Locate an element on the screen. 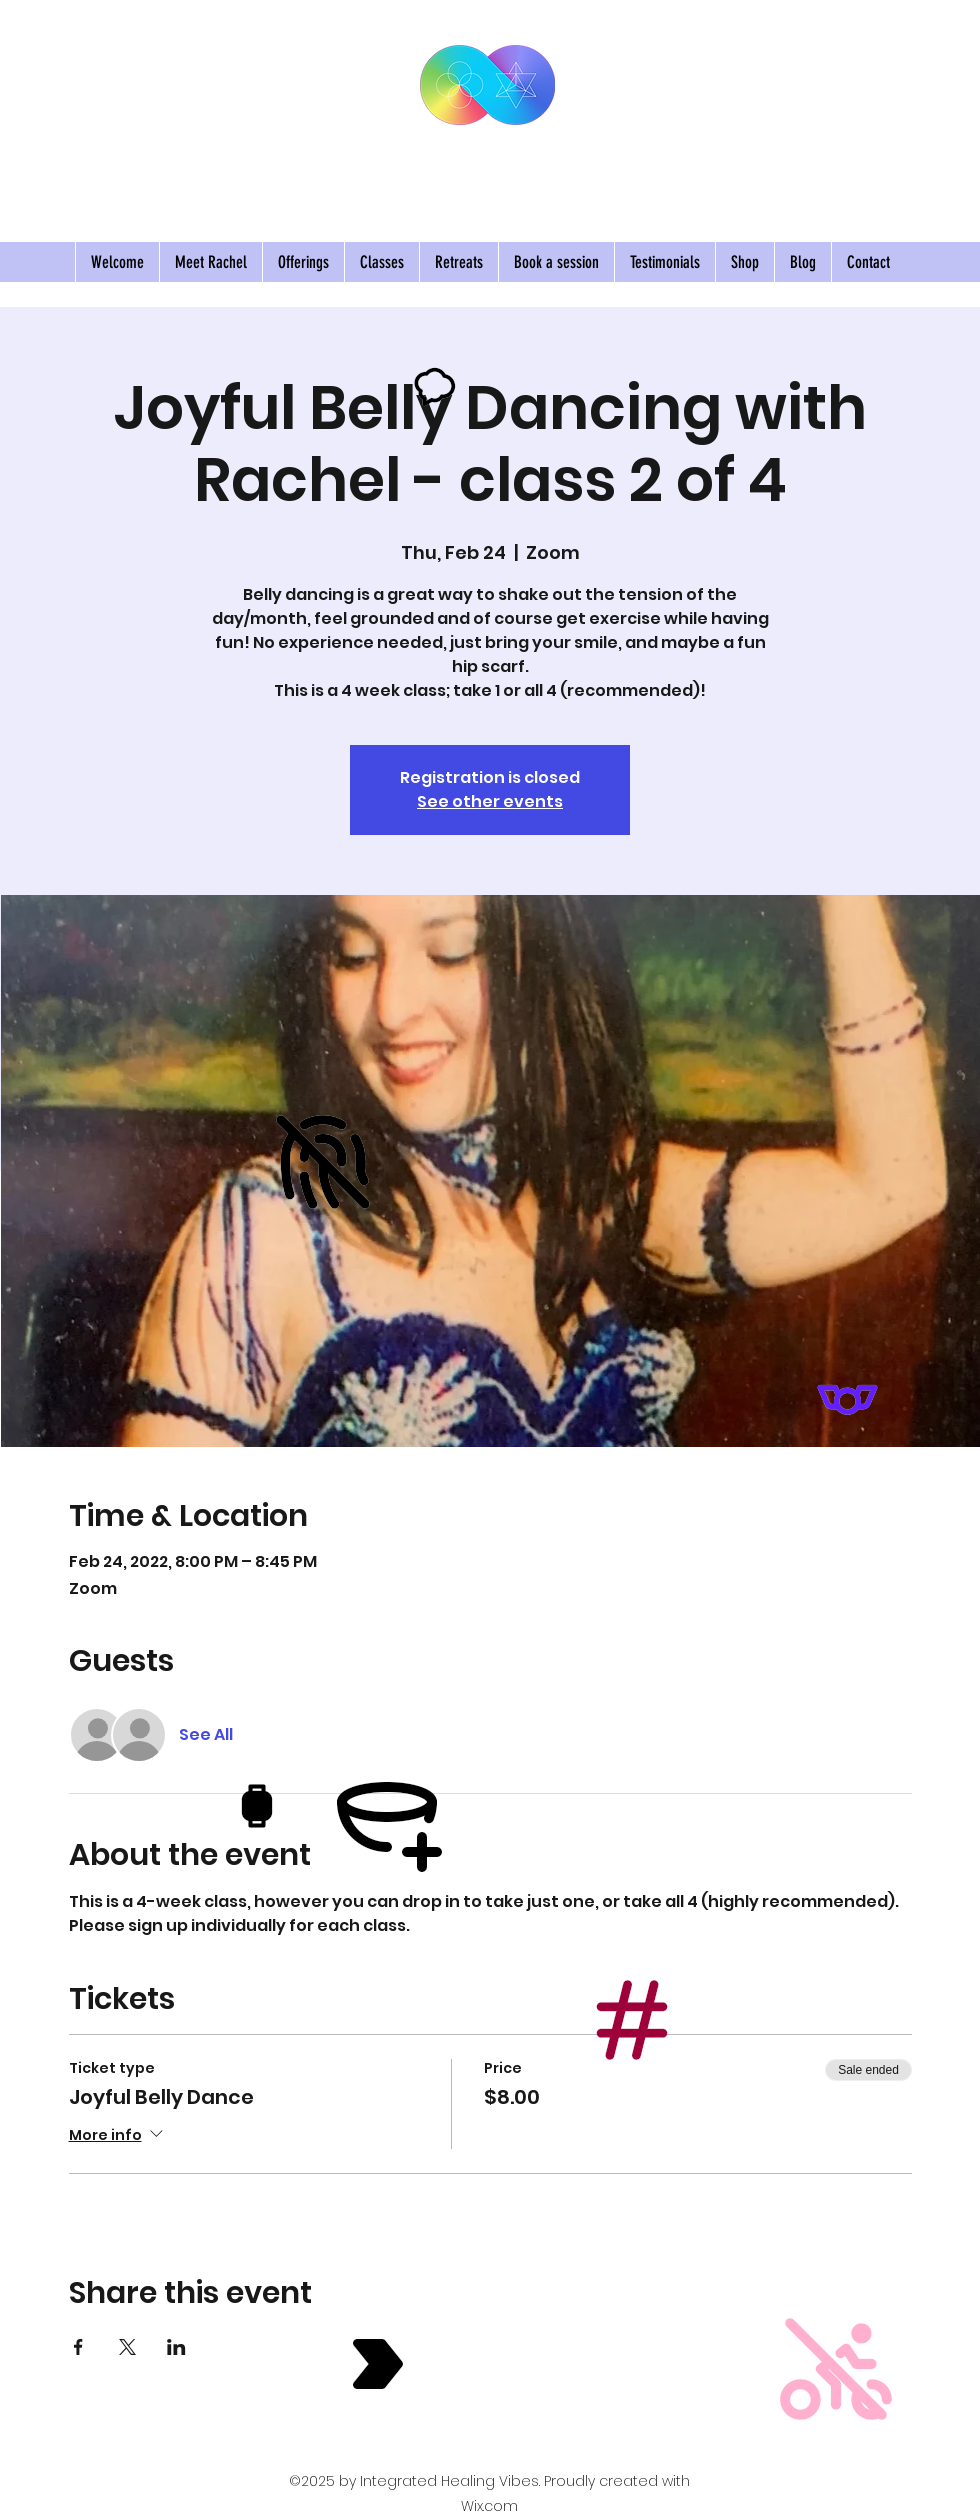 The width and height of the screenshot is (980, 2519). add or search by hashtag is located at coordinates (632, 2020).